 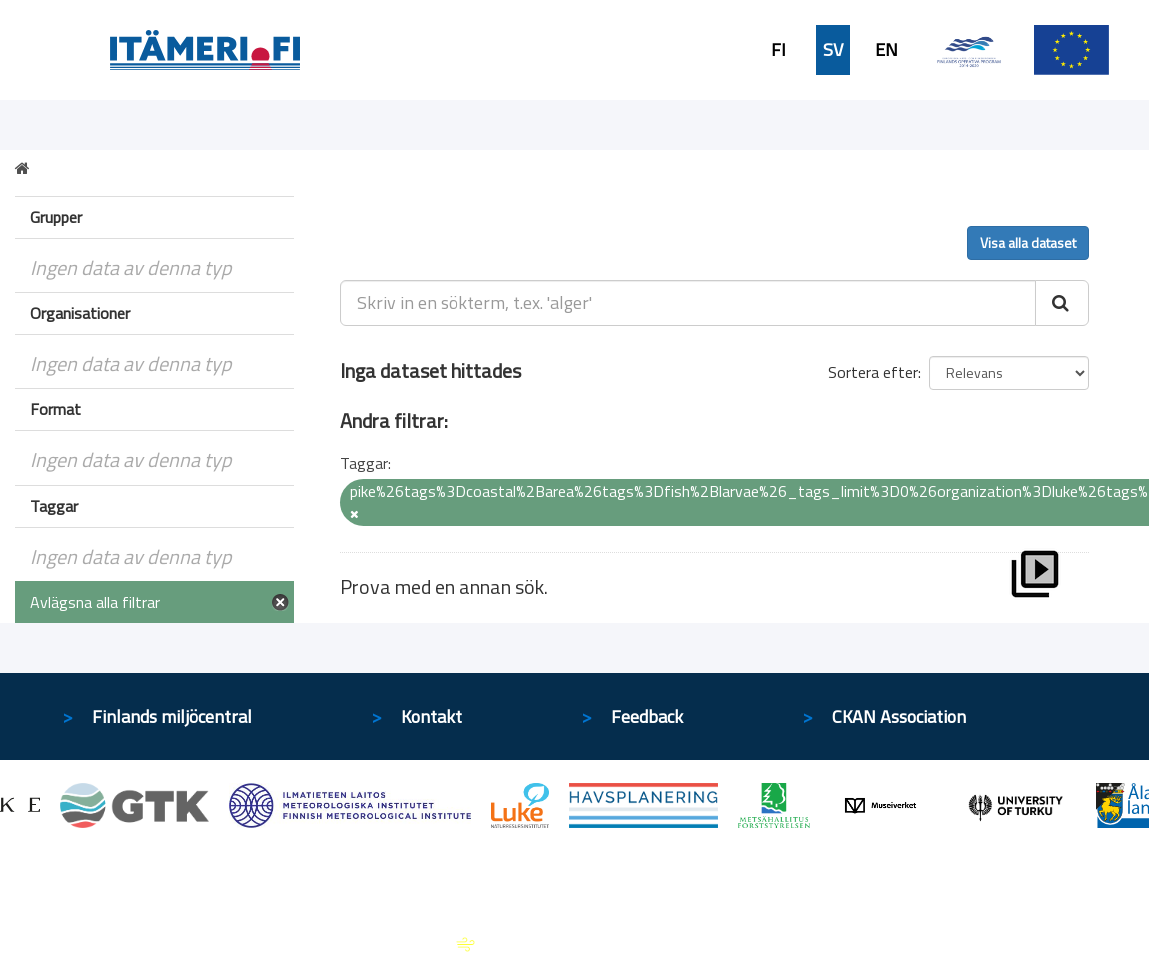 What do you see at coordinates (1035, 574) in the screenshot?
I see `access your video library` at bounding box center [1035, 574].